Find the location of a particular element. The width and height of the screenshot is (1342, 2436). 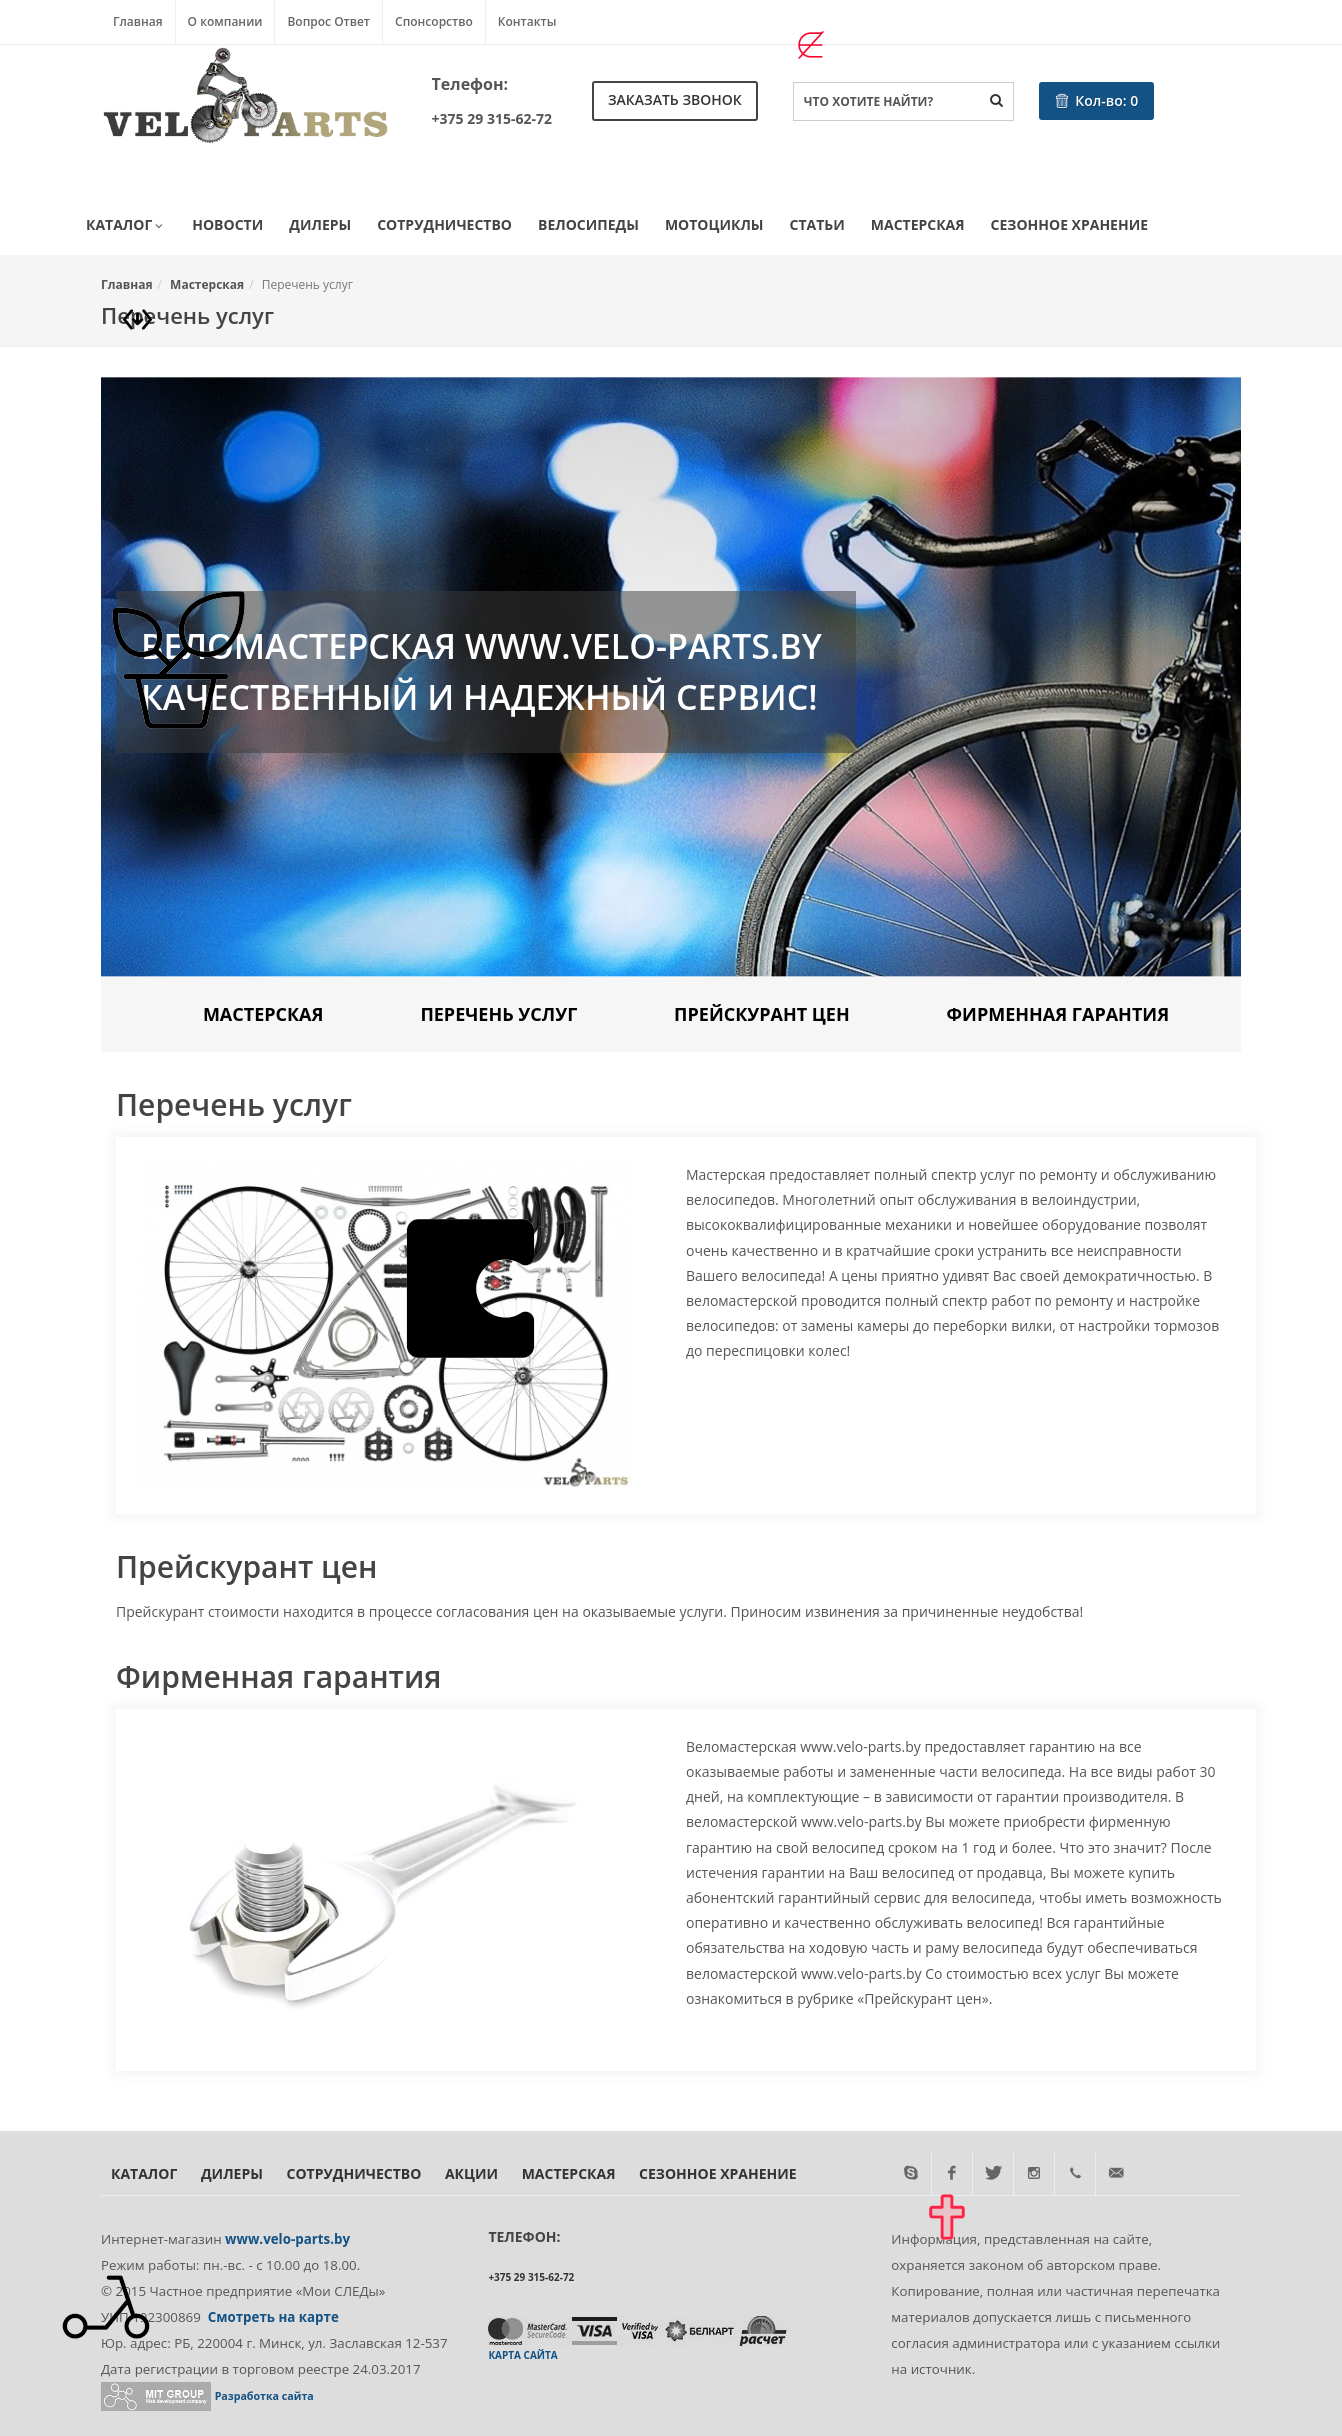

access plant care or gardening features is located at coordinates (176, 660).